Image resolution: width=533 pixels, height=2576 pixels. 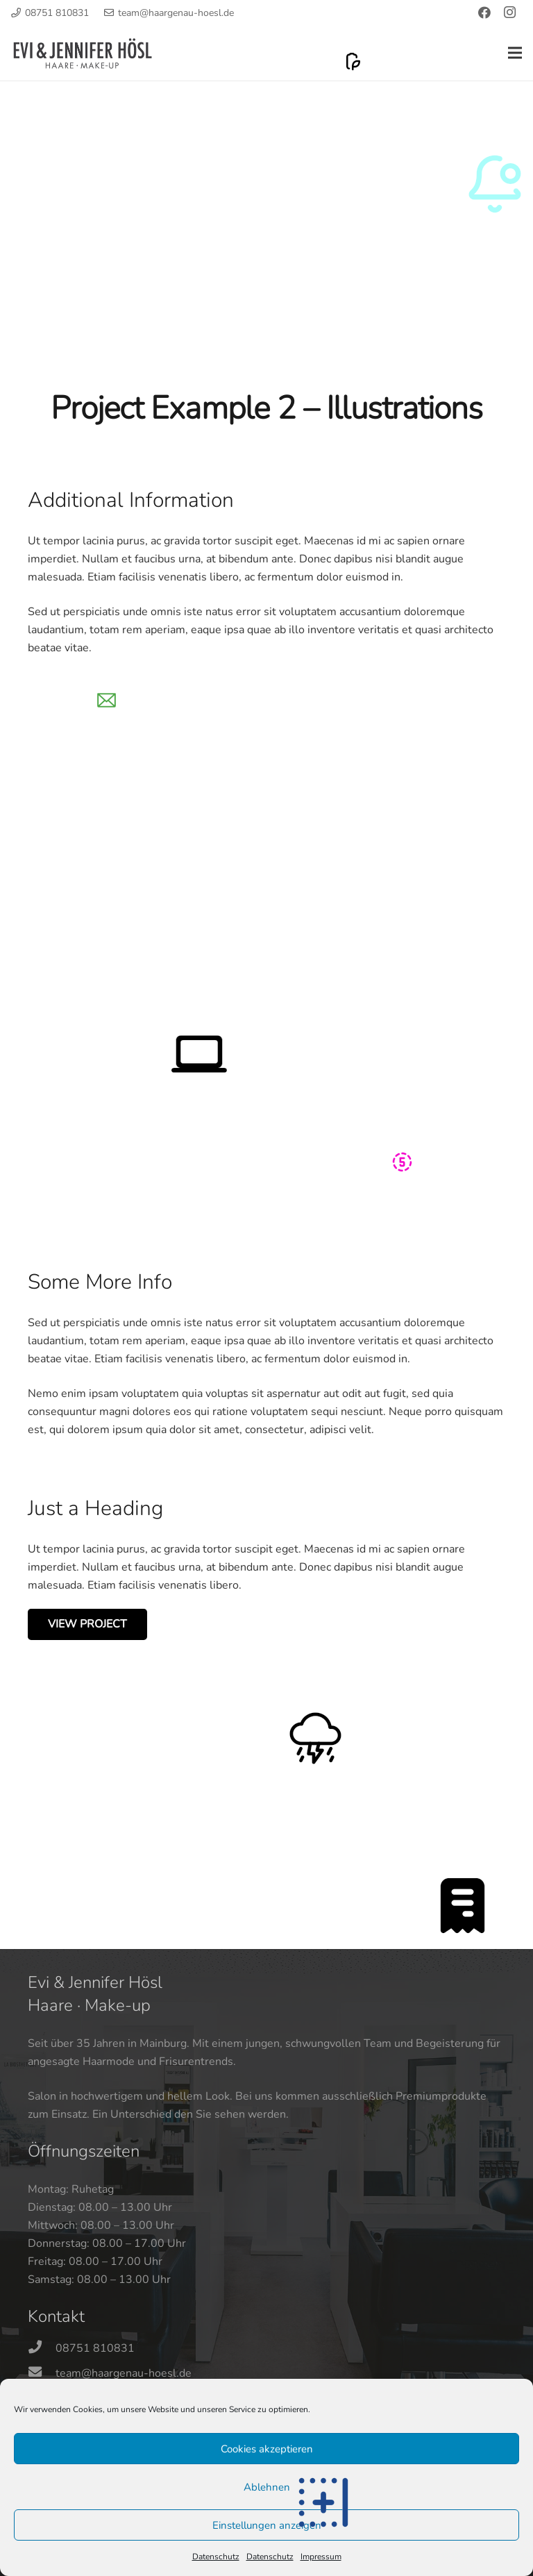 What do you see at coordinates (352, 61) in the screenshot?
I see `battery eco mode enabled` at bounding box center [352, 61].